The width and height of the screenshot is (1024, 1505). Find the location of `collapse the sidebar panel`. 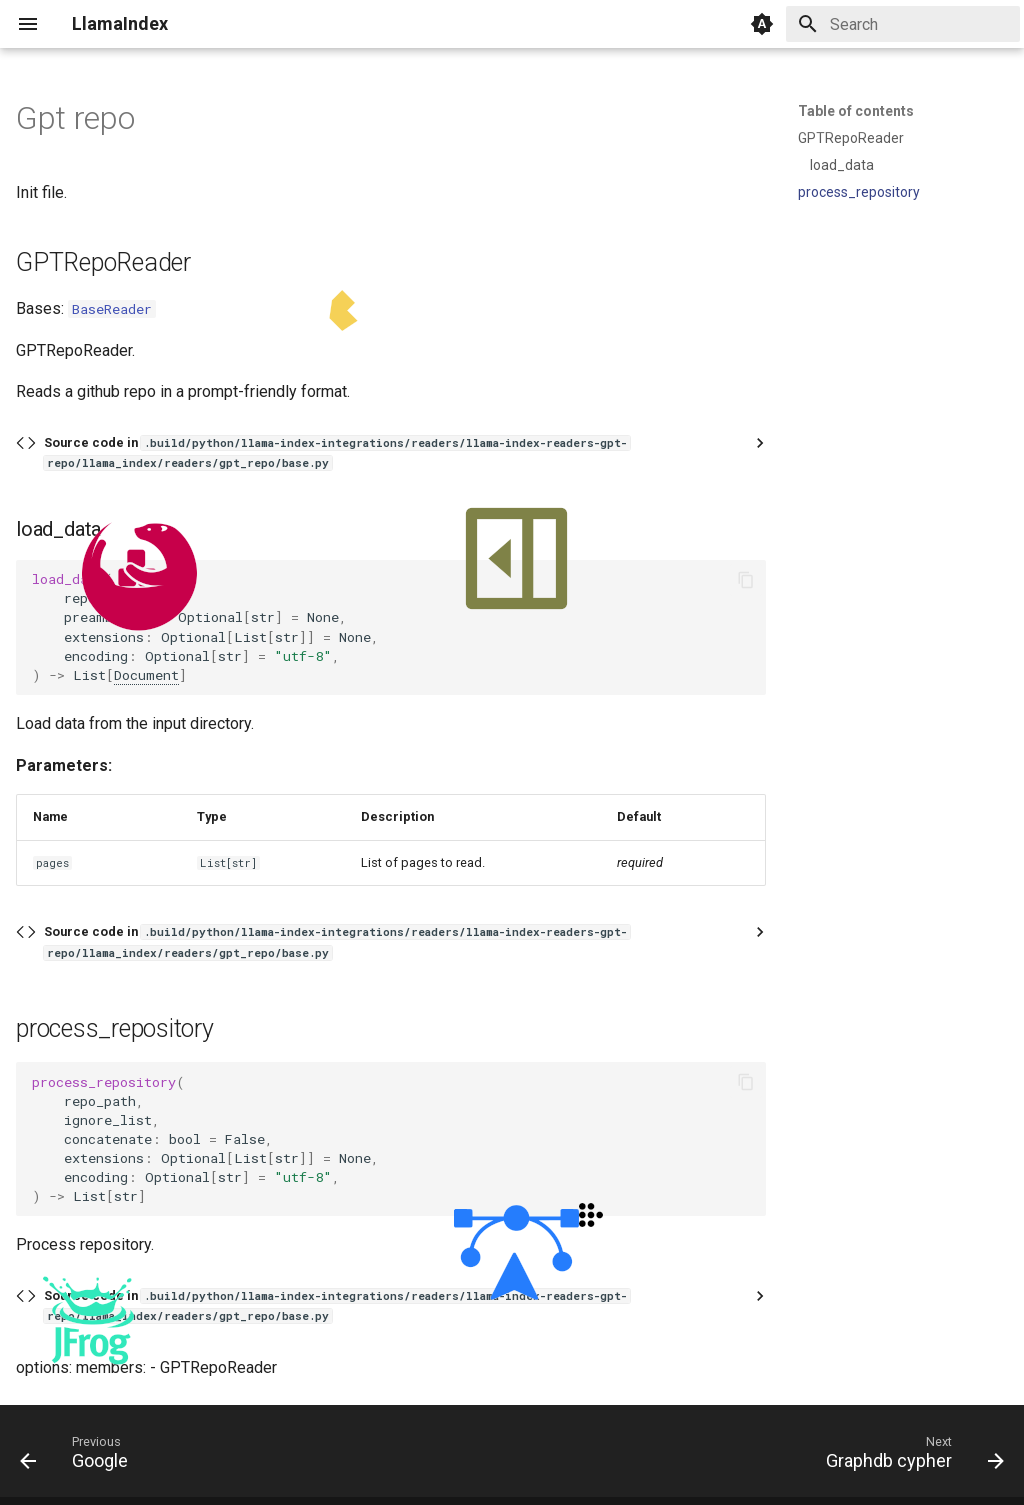

collapse the sidebar panel is located at coordinates (516, 558).